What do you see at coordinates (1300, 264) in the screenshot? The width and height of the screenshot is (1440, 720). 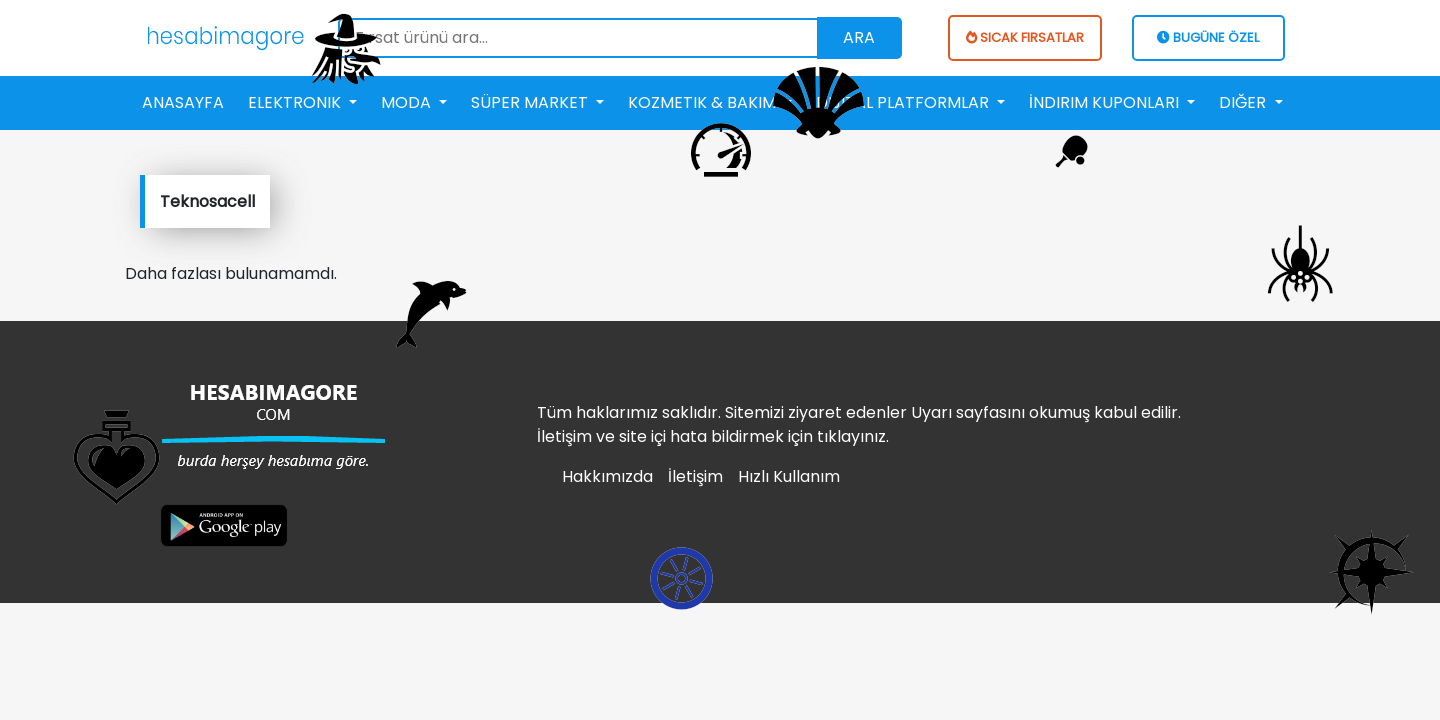 I see `indicates a spooky or halloween-themed game element` at bounding box center [1300, 264].